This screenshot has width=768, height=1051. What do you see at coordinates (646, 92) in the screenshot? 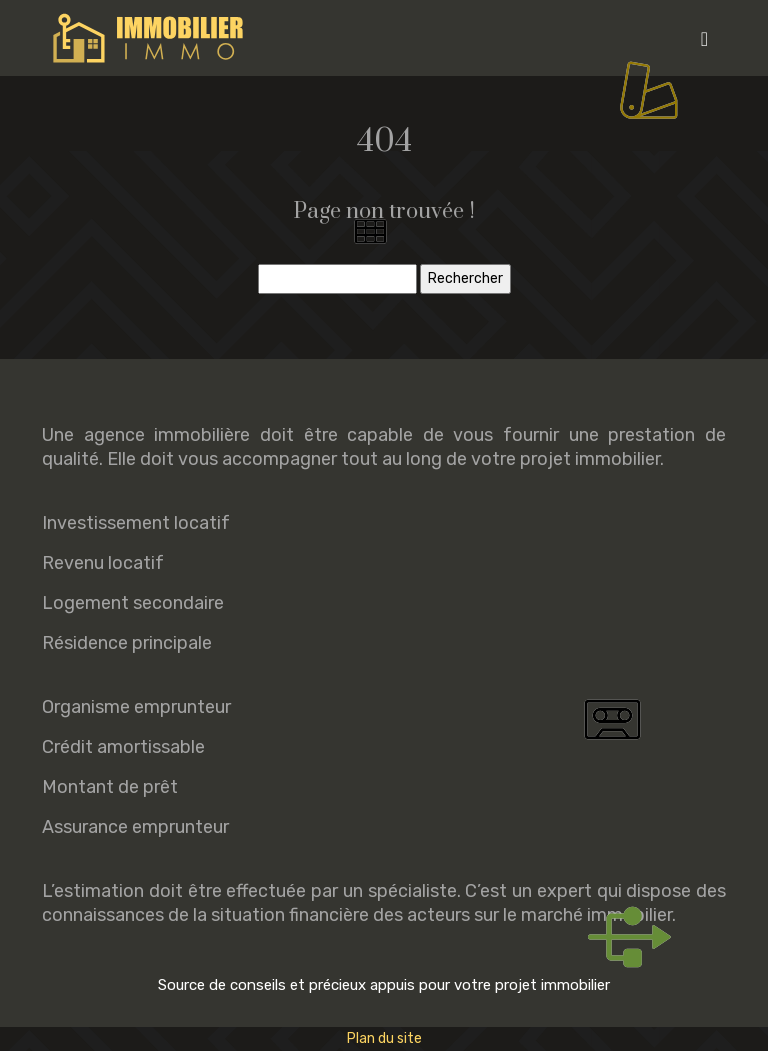
I see `access color palette or theme options` at bounding box center [646, 92].